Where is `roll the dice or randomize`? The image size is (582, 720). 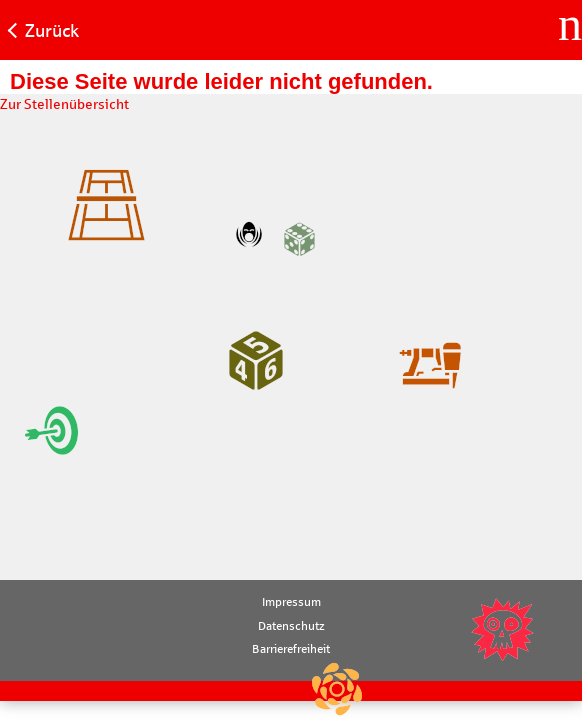
roll the dice or randomize is located at coordinates (299, 239).